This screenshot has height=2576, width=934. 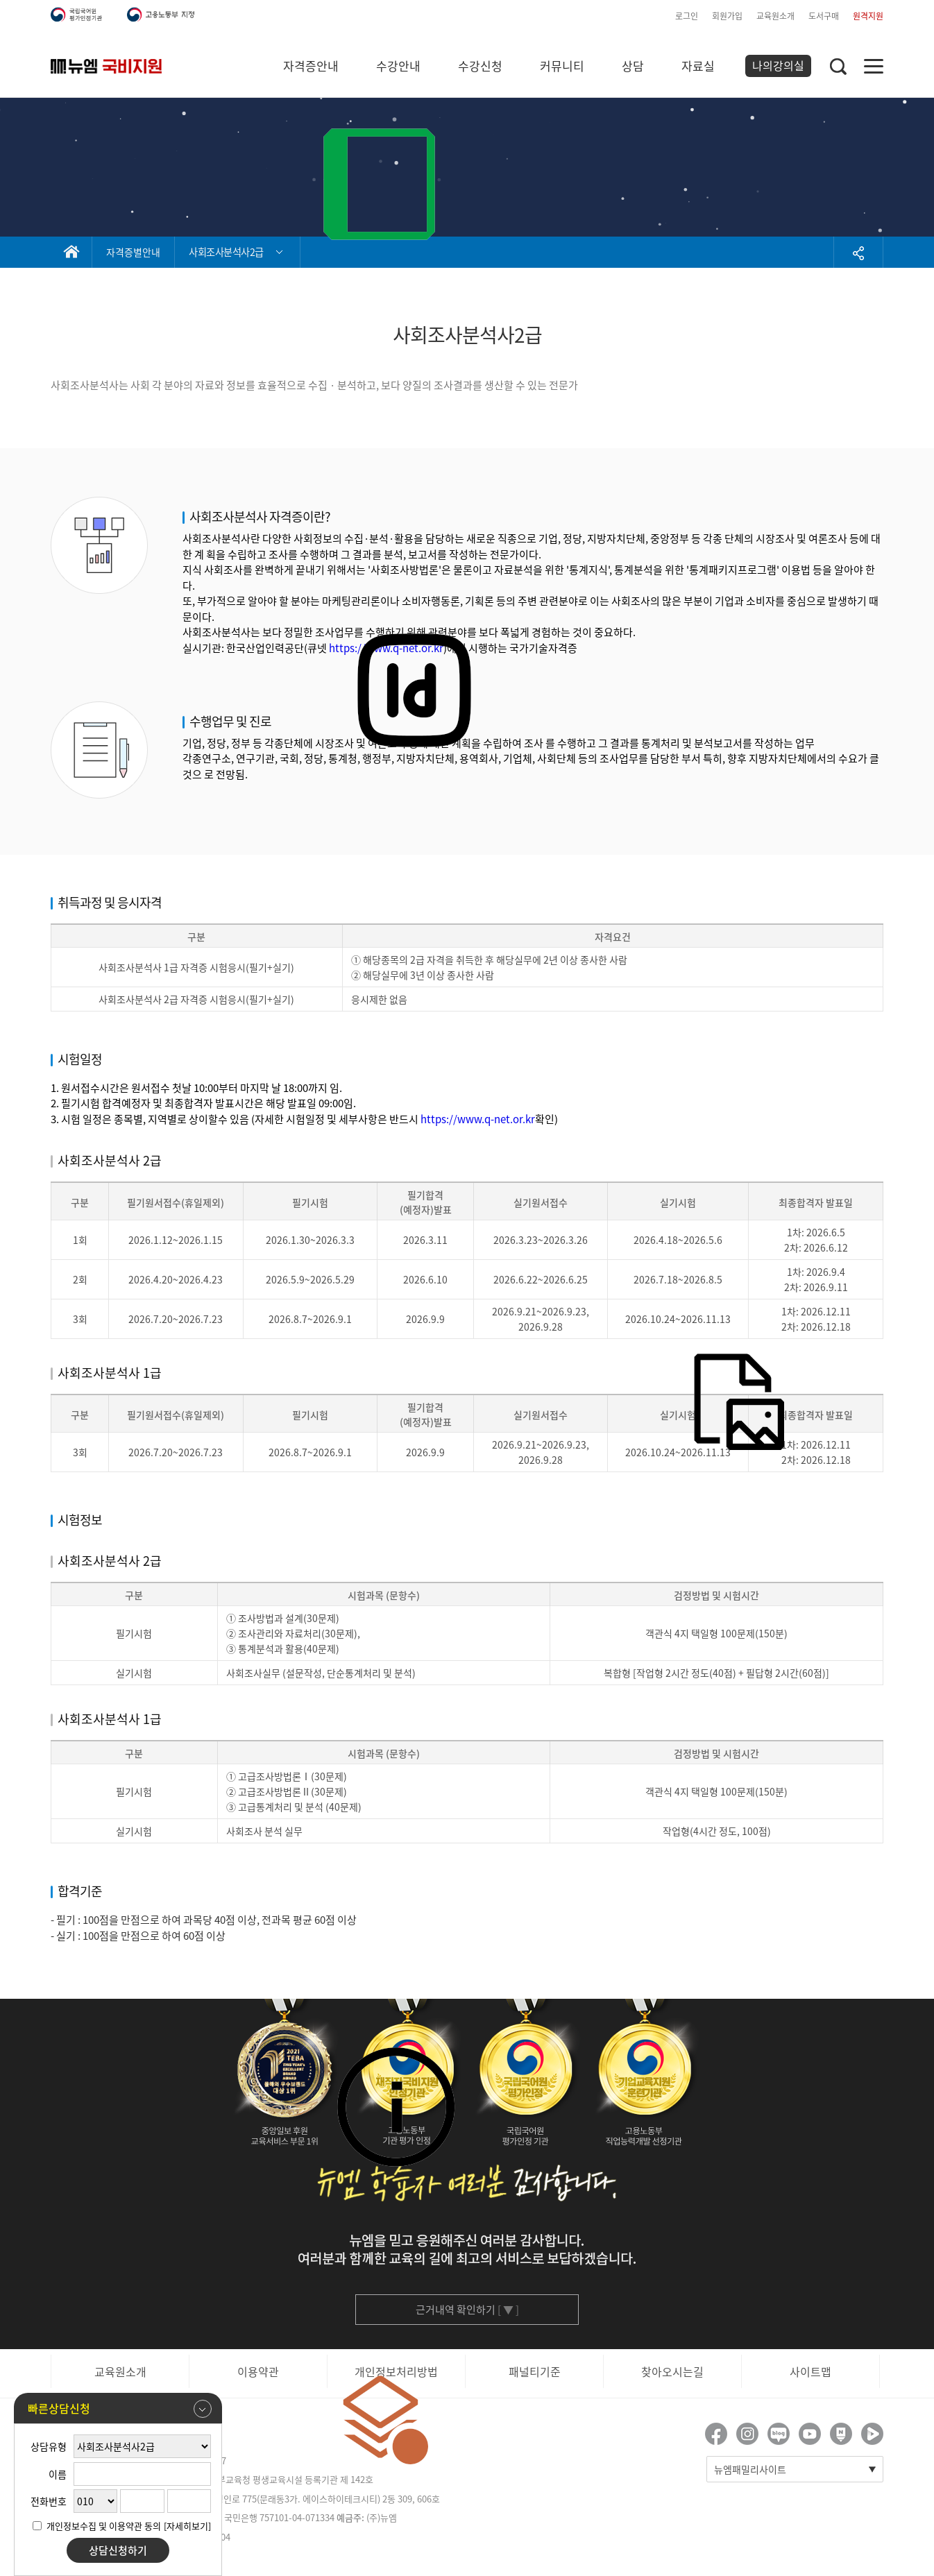 What do you see at coordinates (733, 1399) in the screenshot?
I see `open a media file` at bounding box center [733, 1399].